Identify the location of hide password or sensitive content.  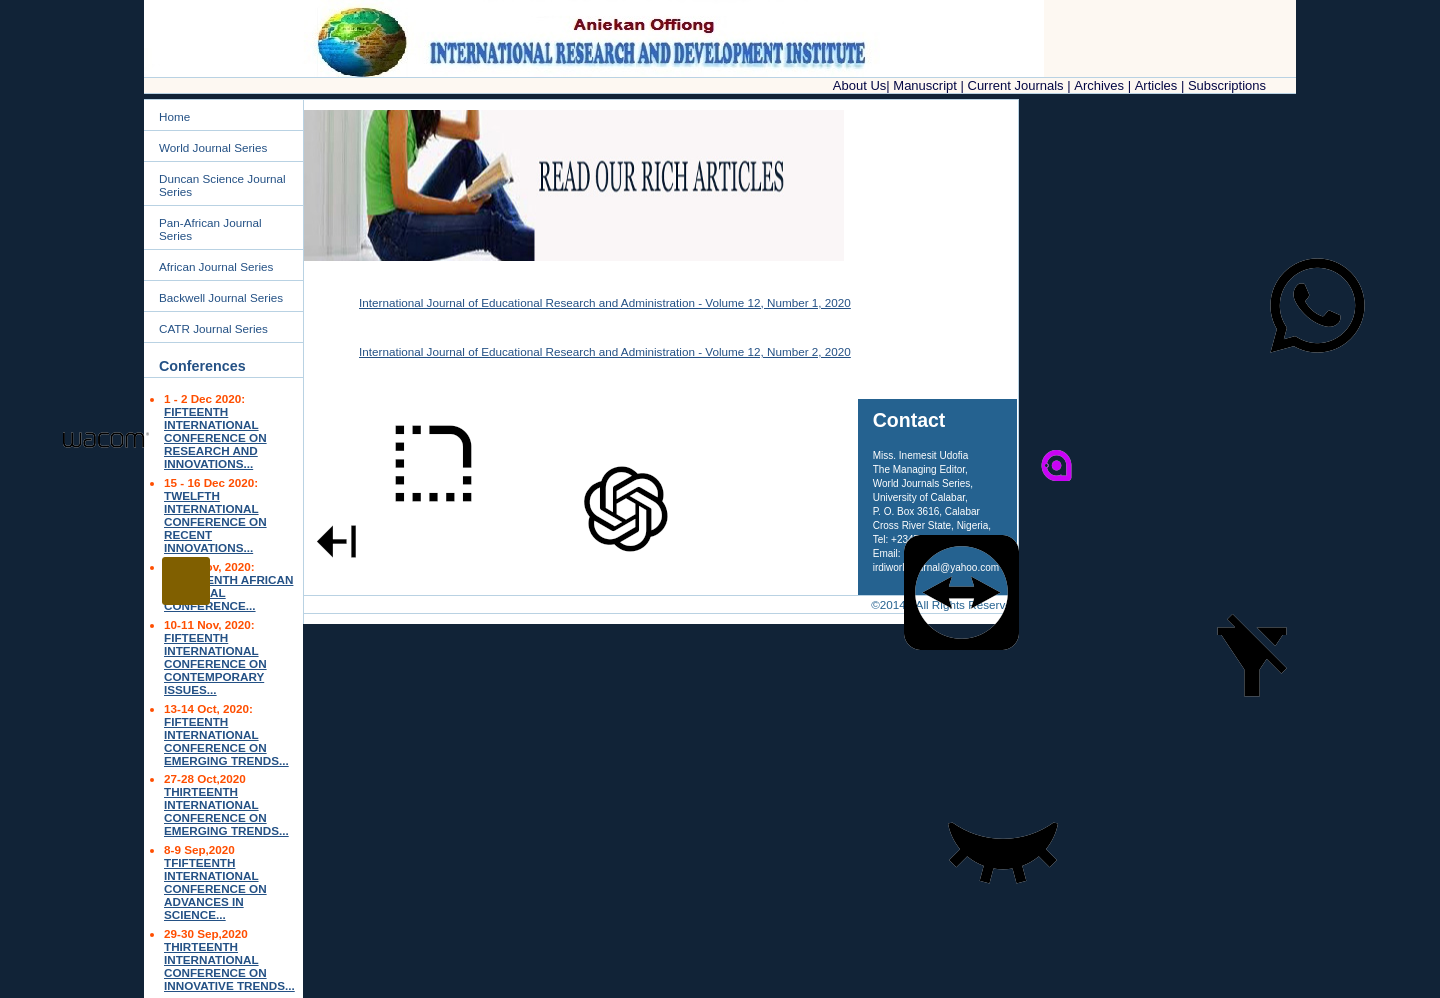
(1003, 849).